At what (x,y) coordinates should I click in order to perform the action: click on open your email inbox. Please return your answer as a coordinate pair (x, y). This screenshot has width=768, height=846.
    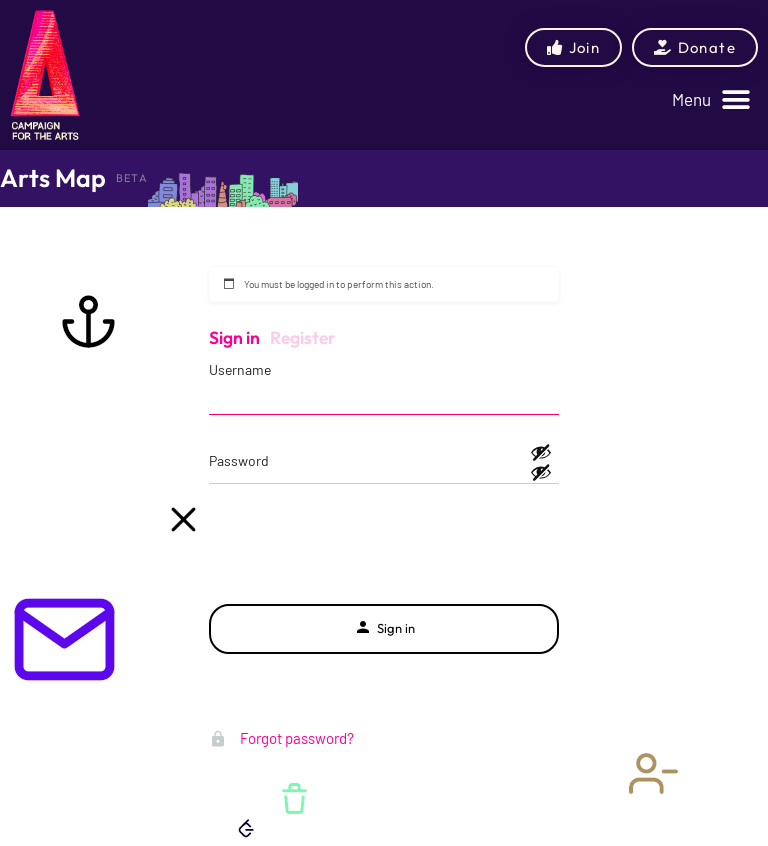
    Looking at the image, I should click on (64, 639).